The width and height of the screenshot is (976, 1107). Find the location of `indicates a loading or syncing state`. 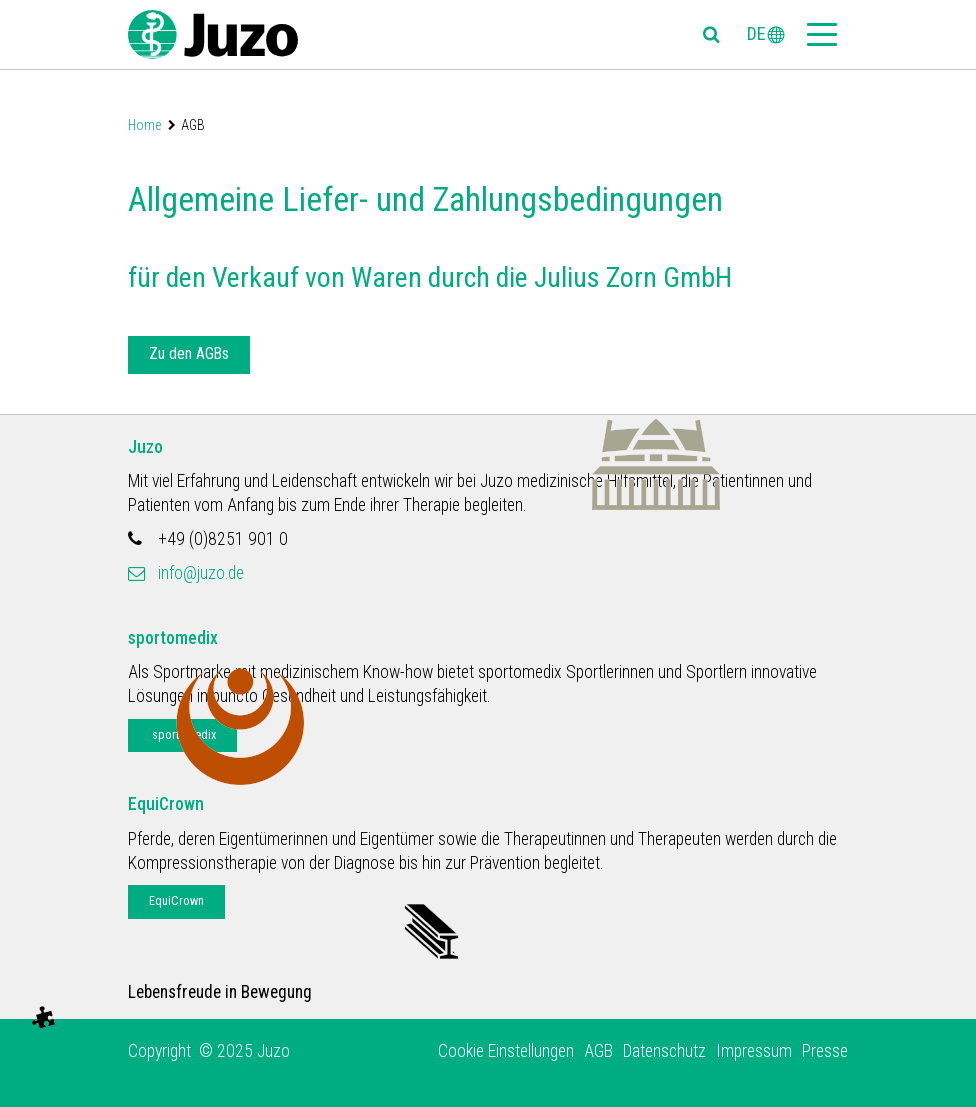

indicates a loading or syncing state is located at coordinates (240, 725).